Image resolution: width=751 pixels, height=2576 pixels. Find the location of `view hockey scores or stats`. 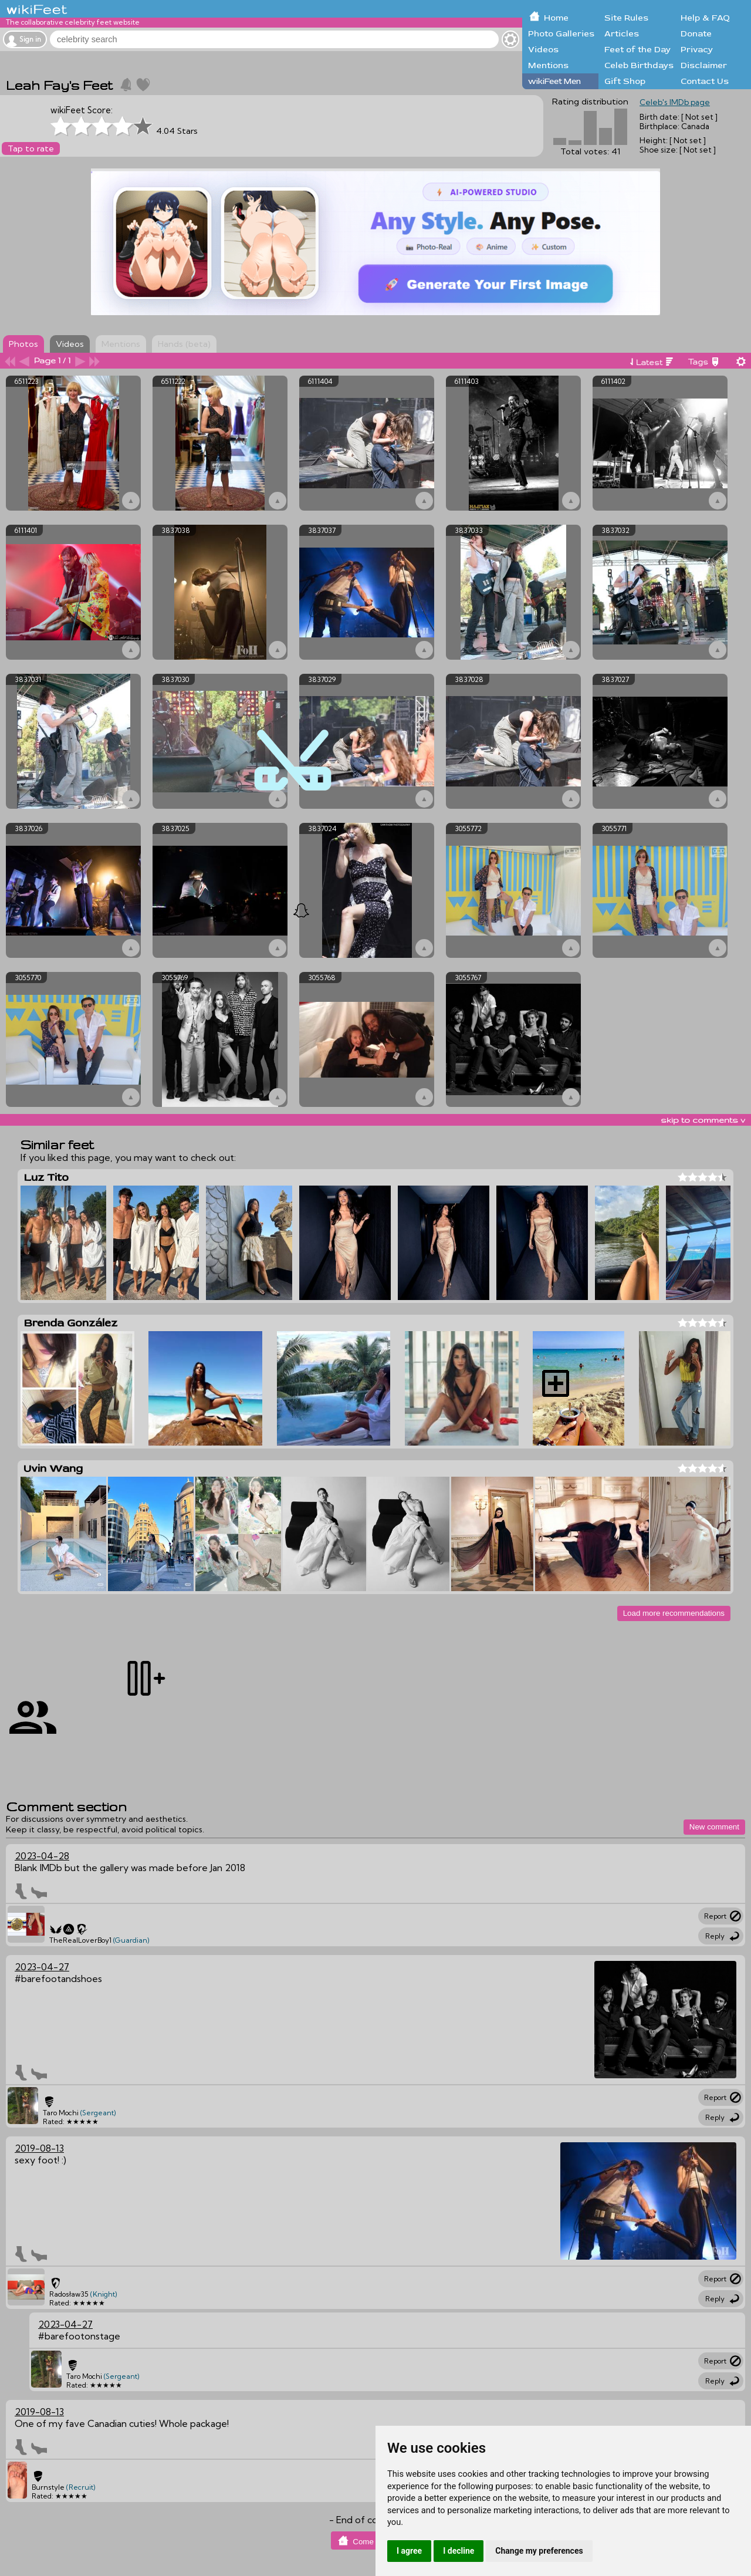

view hockey scores or stats is located at coordinates (293, 760).